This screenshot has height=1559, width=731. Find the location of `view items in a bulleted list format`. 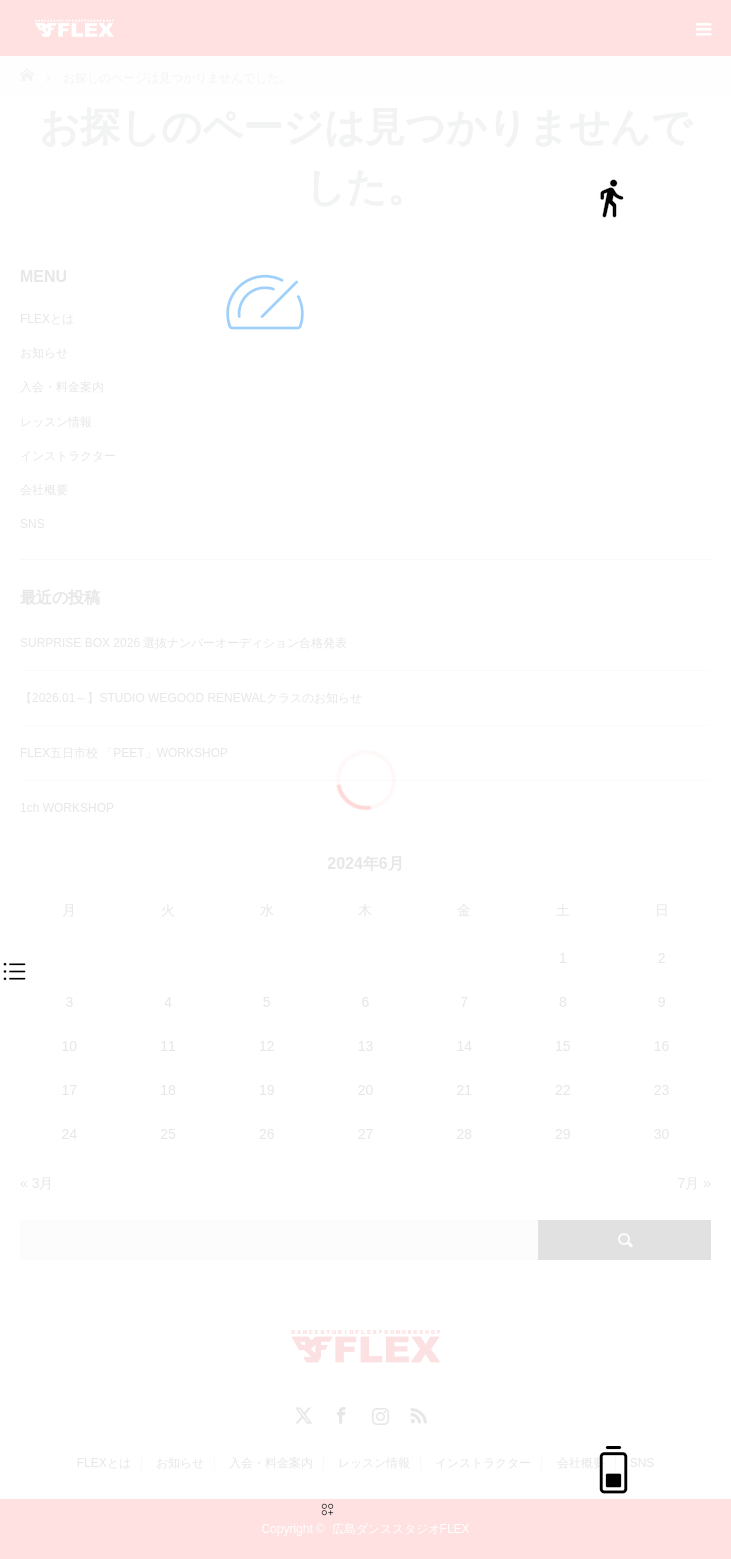

view items in a bulleted list format is located at coordinates (14, 971).